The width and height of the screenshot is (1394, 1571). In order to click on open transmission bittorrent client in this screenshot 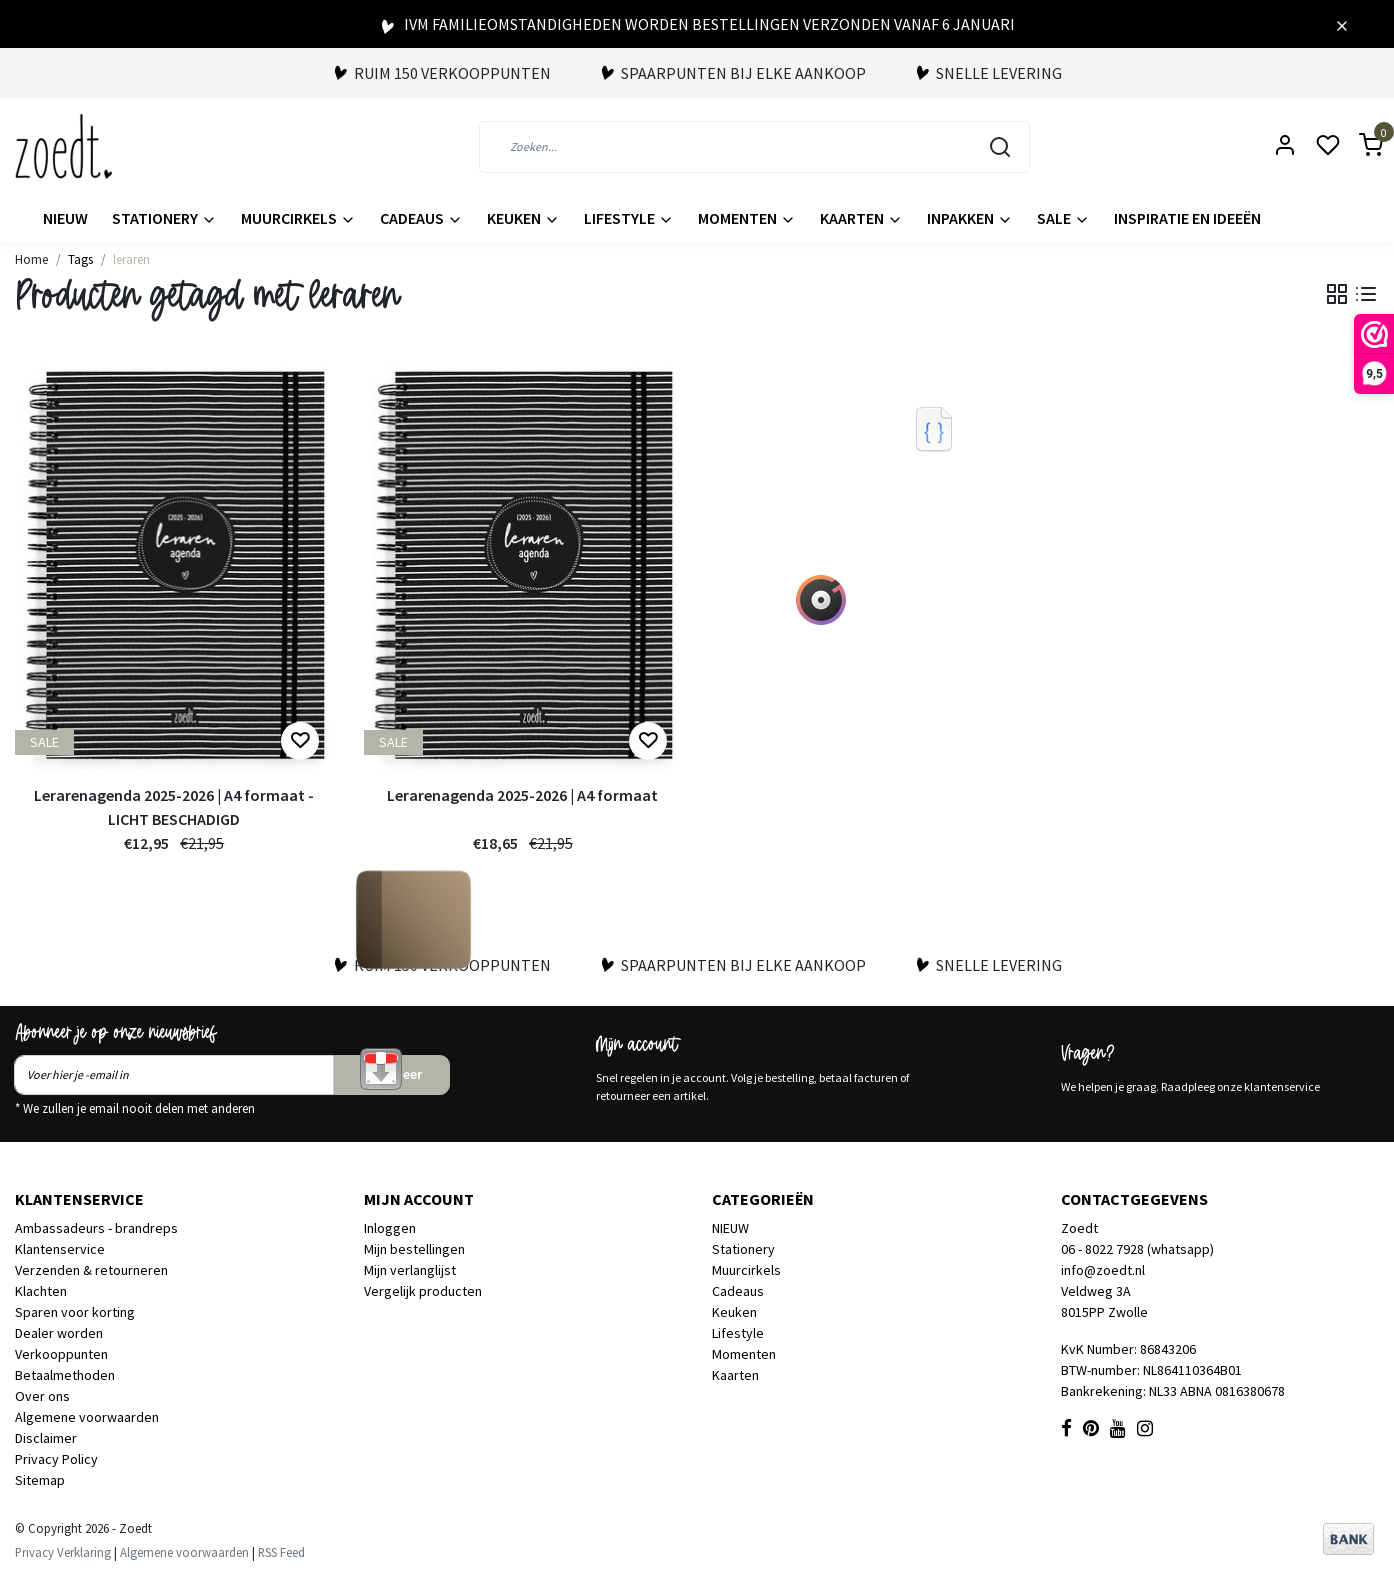, I will do `click(381, 1069)`.